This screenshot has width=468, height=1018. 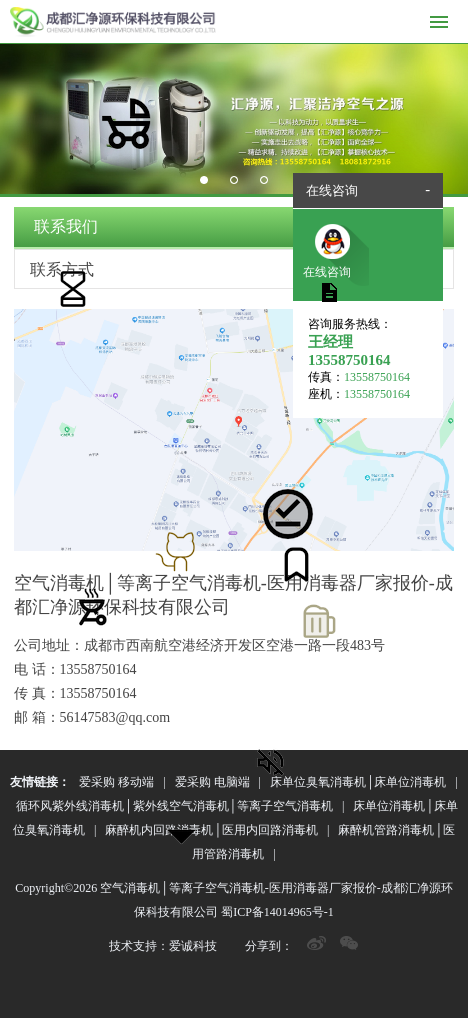 I want to click on view document details, so click(x=329, y=292).